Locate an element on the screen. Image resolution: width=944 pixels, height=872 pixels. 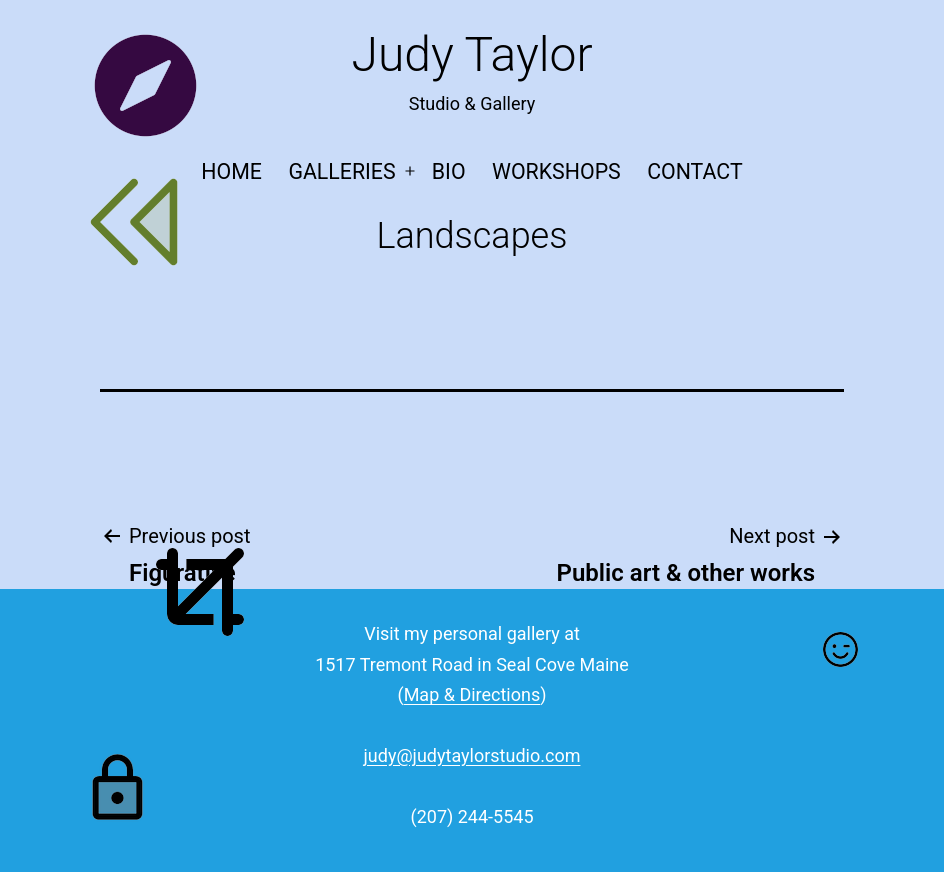
navigate or explore directions is located at coordinates (145, 85).